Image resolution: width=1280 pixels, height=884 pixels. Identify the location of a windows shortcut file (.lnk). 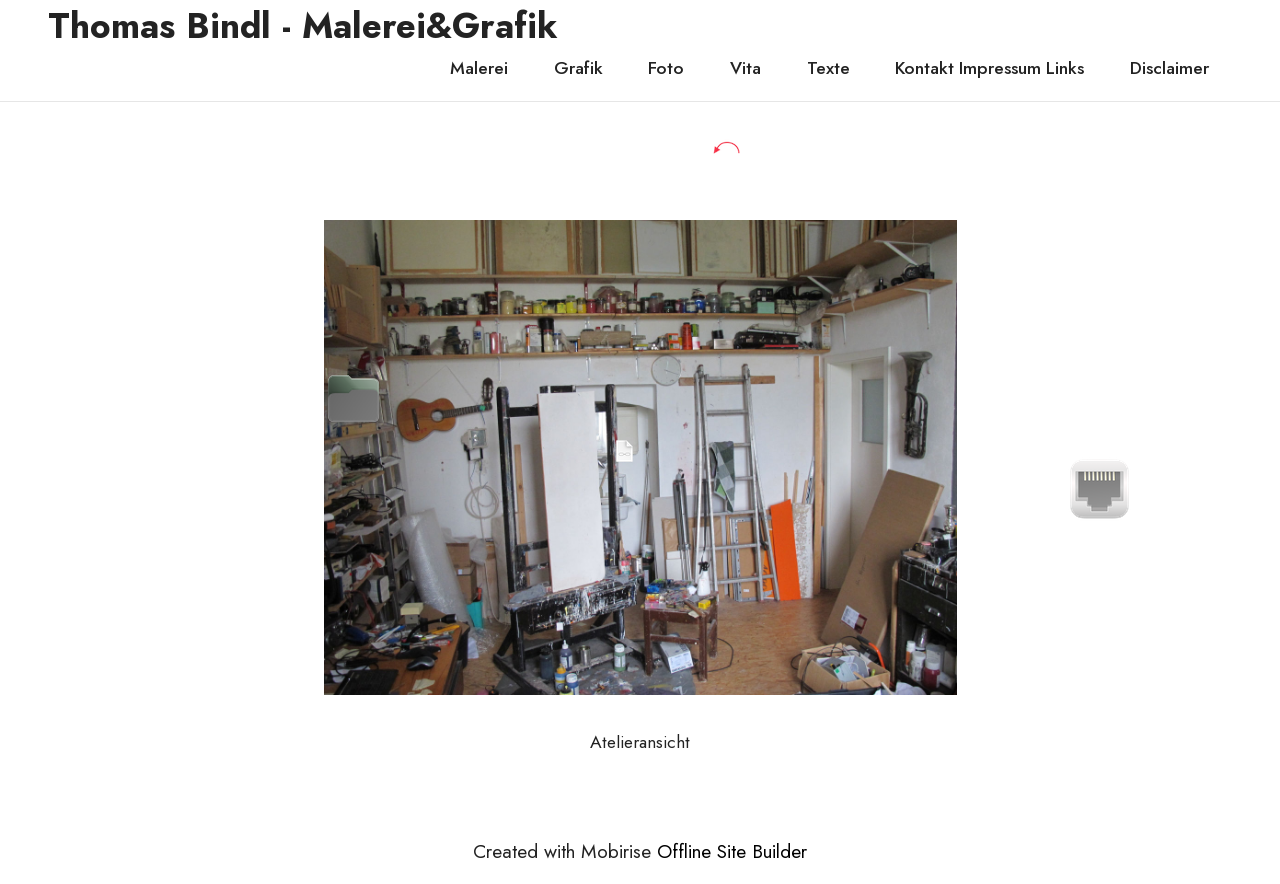
(624, 451).